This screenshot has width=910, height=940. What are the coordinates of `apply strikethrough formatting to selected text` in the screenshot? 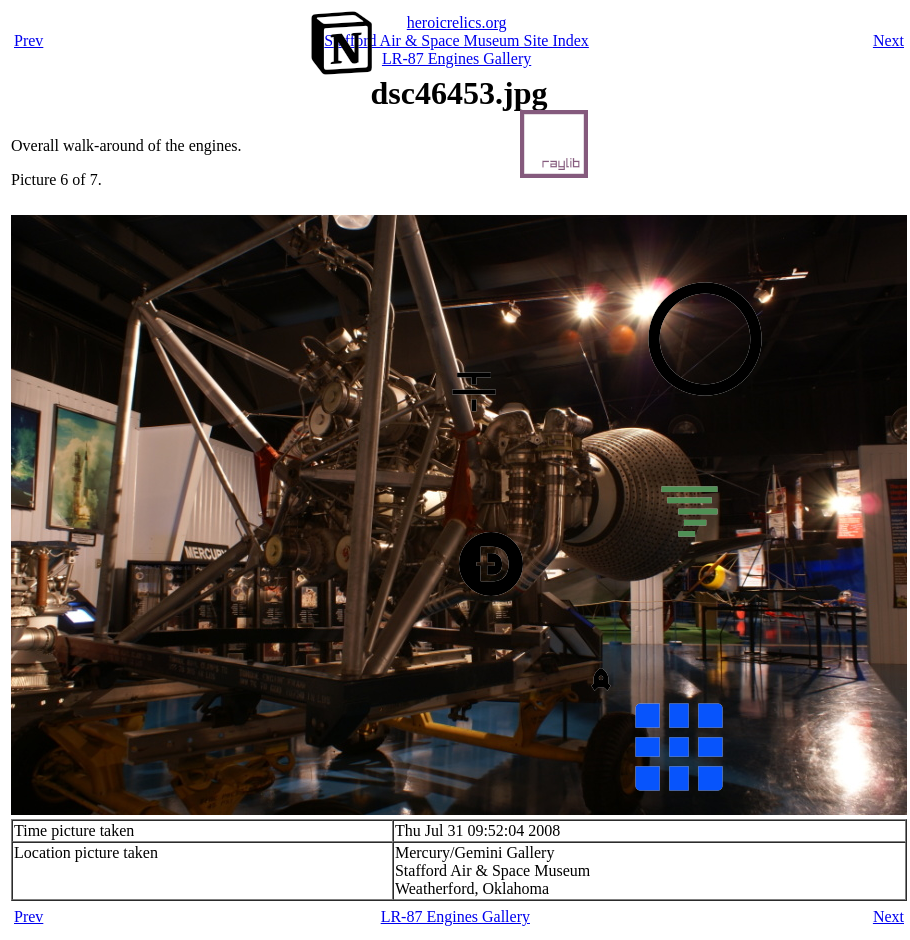 It's located at (474, 392).